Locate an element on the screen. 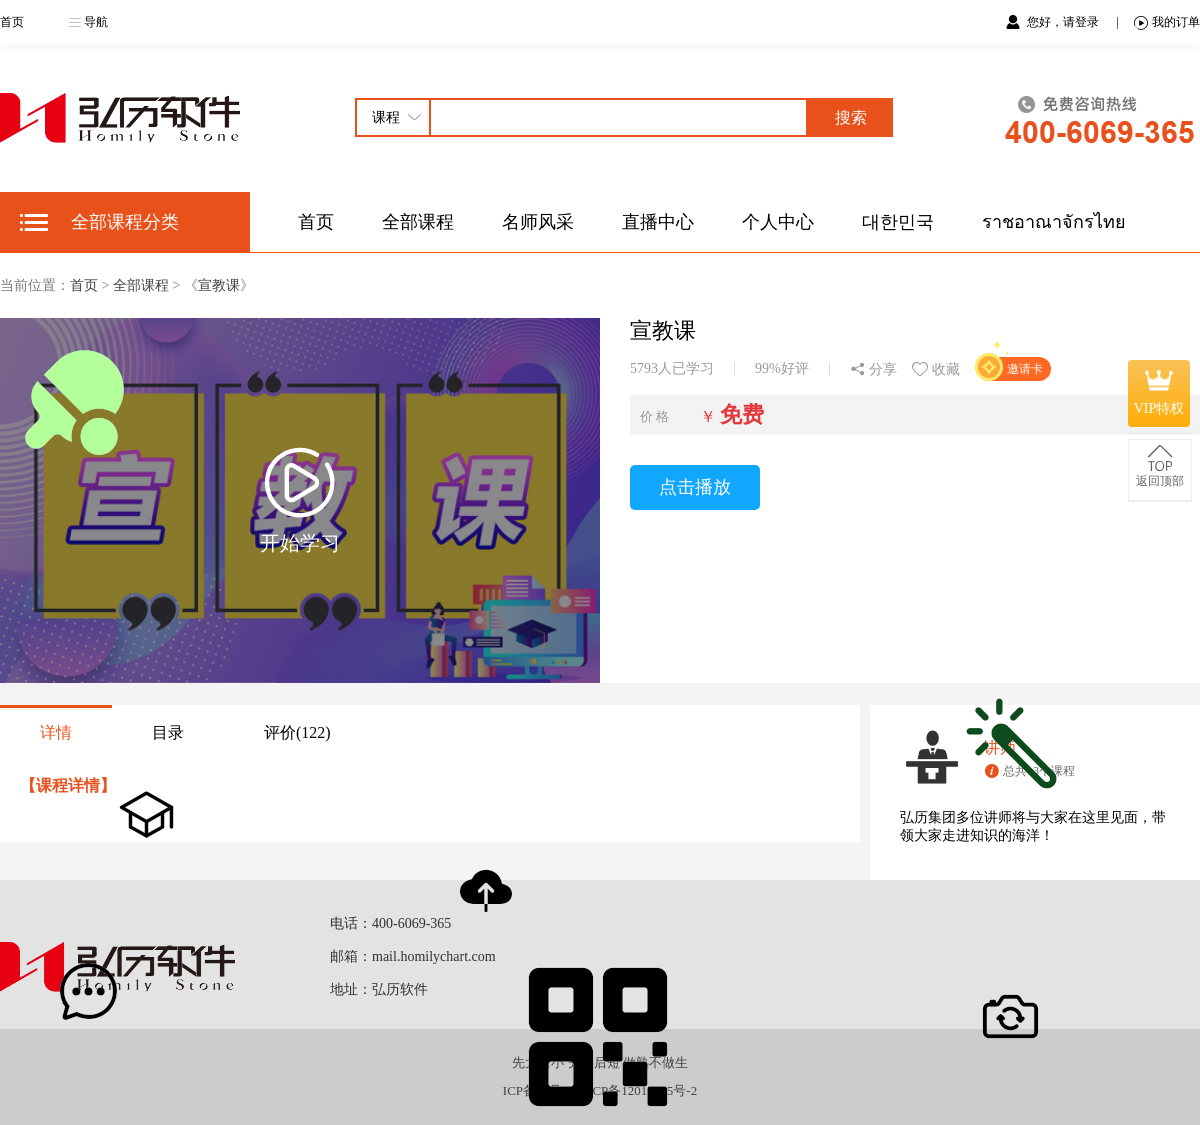 The width and height of the screenshot is (1200, 1125). apply auto-enhance or magic adjustments is located at coordinates (1012, 744).